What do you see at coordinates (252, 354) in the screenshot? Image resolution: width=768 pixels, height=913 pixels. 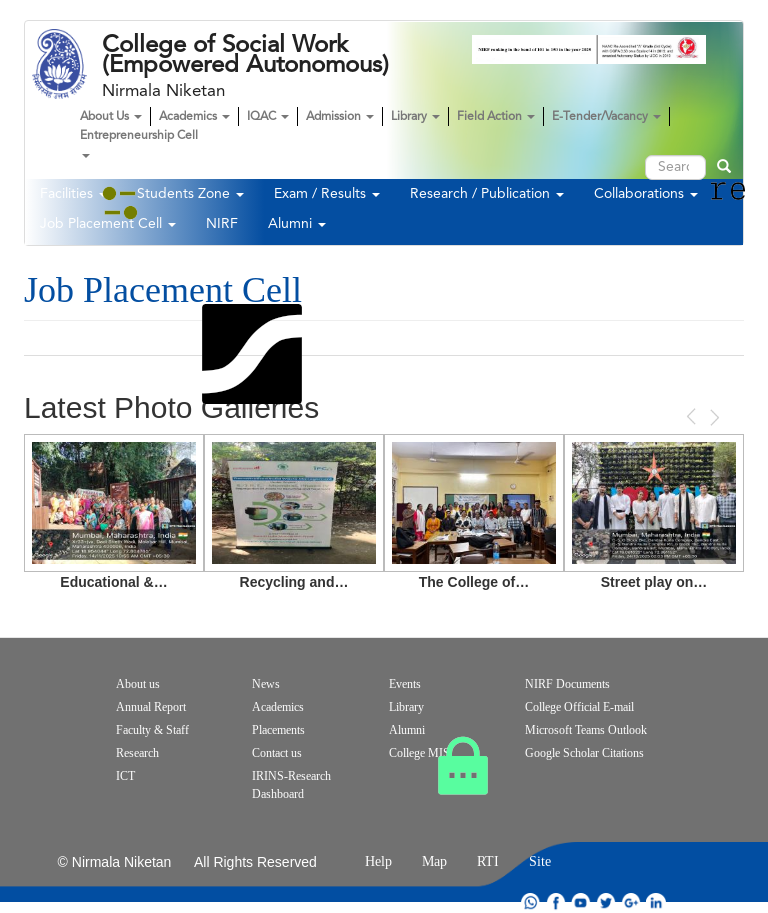 I see `open statista website or app` at bounding box center [252, 354].